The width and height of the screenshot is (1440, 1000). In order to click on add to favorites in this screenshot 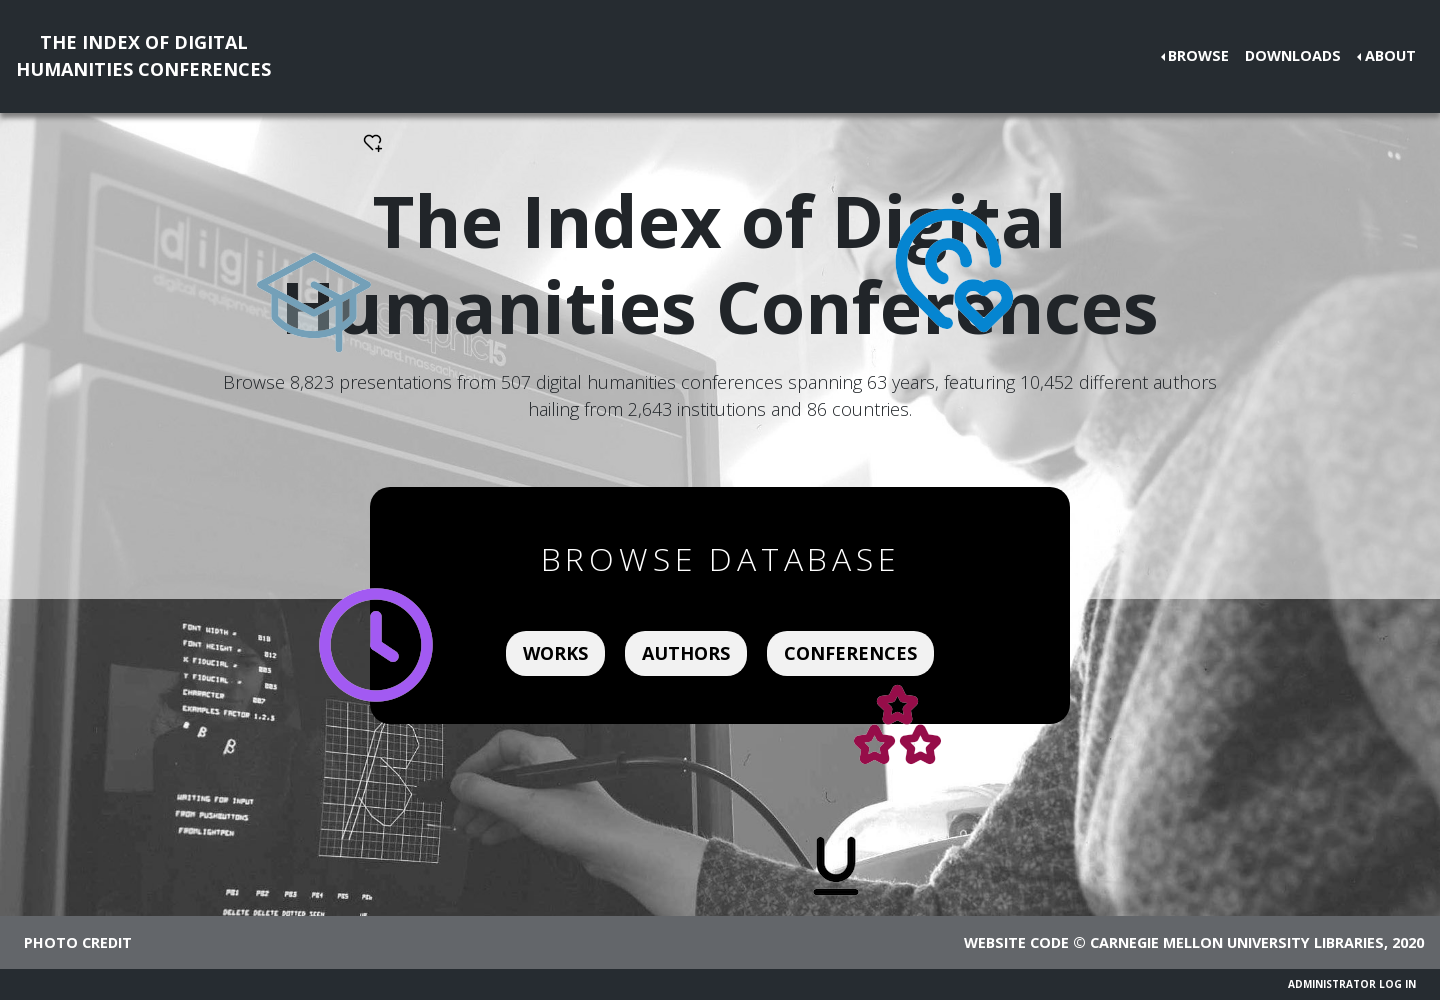, I will do `click(372, 142)`.